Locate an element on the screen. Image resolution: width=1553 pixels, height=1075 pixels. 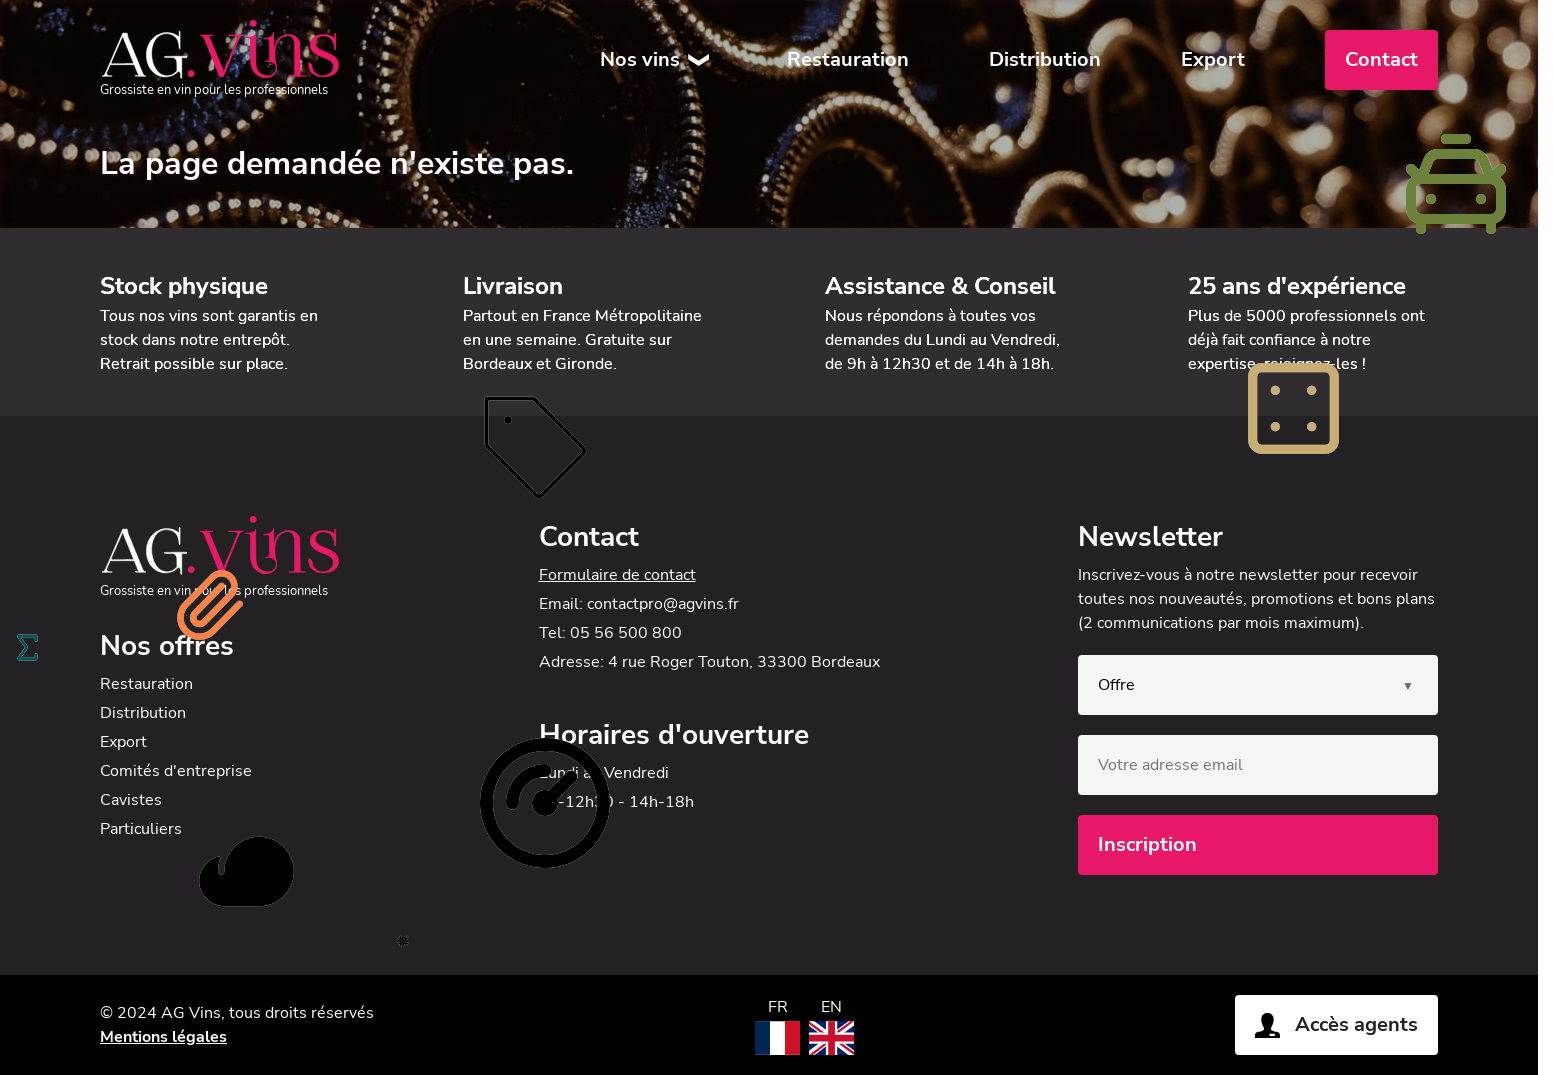
add or manage tags for an item is located at coordinates (529, 441).